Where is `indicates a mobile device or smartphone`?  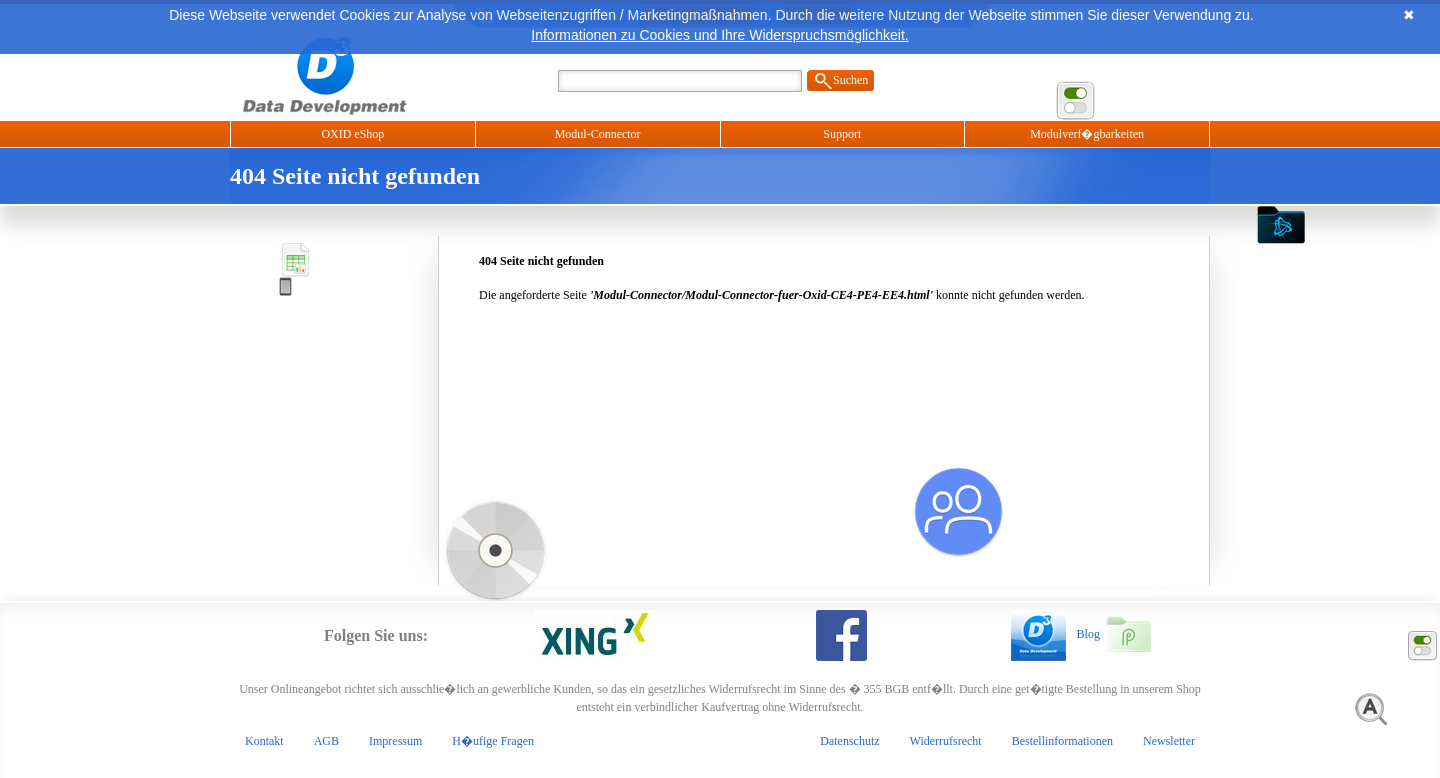
indicates a mobile device or smartphone is located at coordinates (285, 286).